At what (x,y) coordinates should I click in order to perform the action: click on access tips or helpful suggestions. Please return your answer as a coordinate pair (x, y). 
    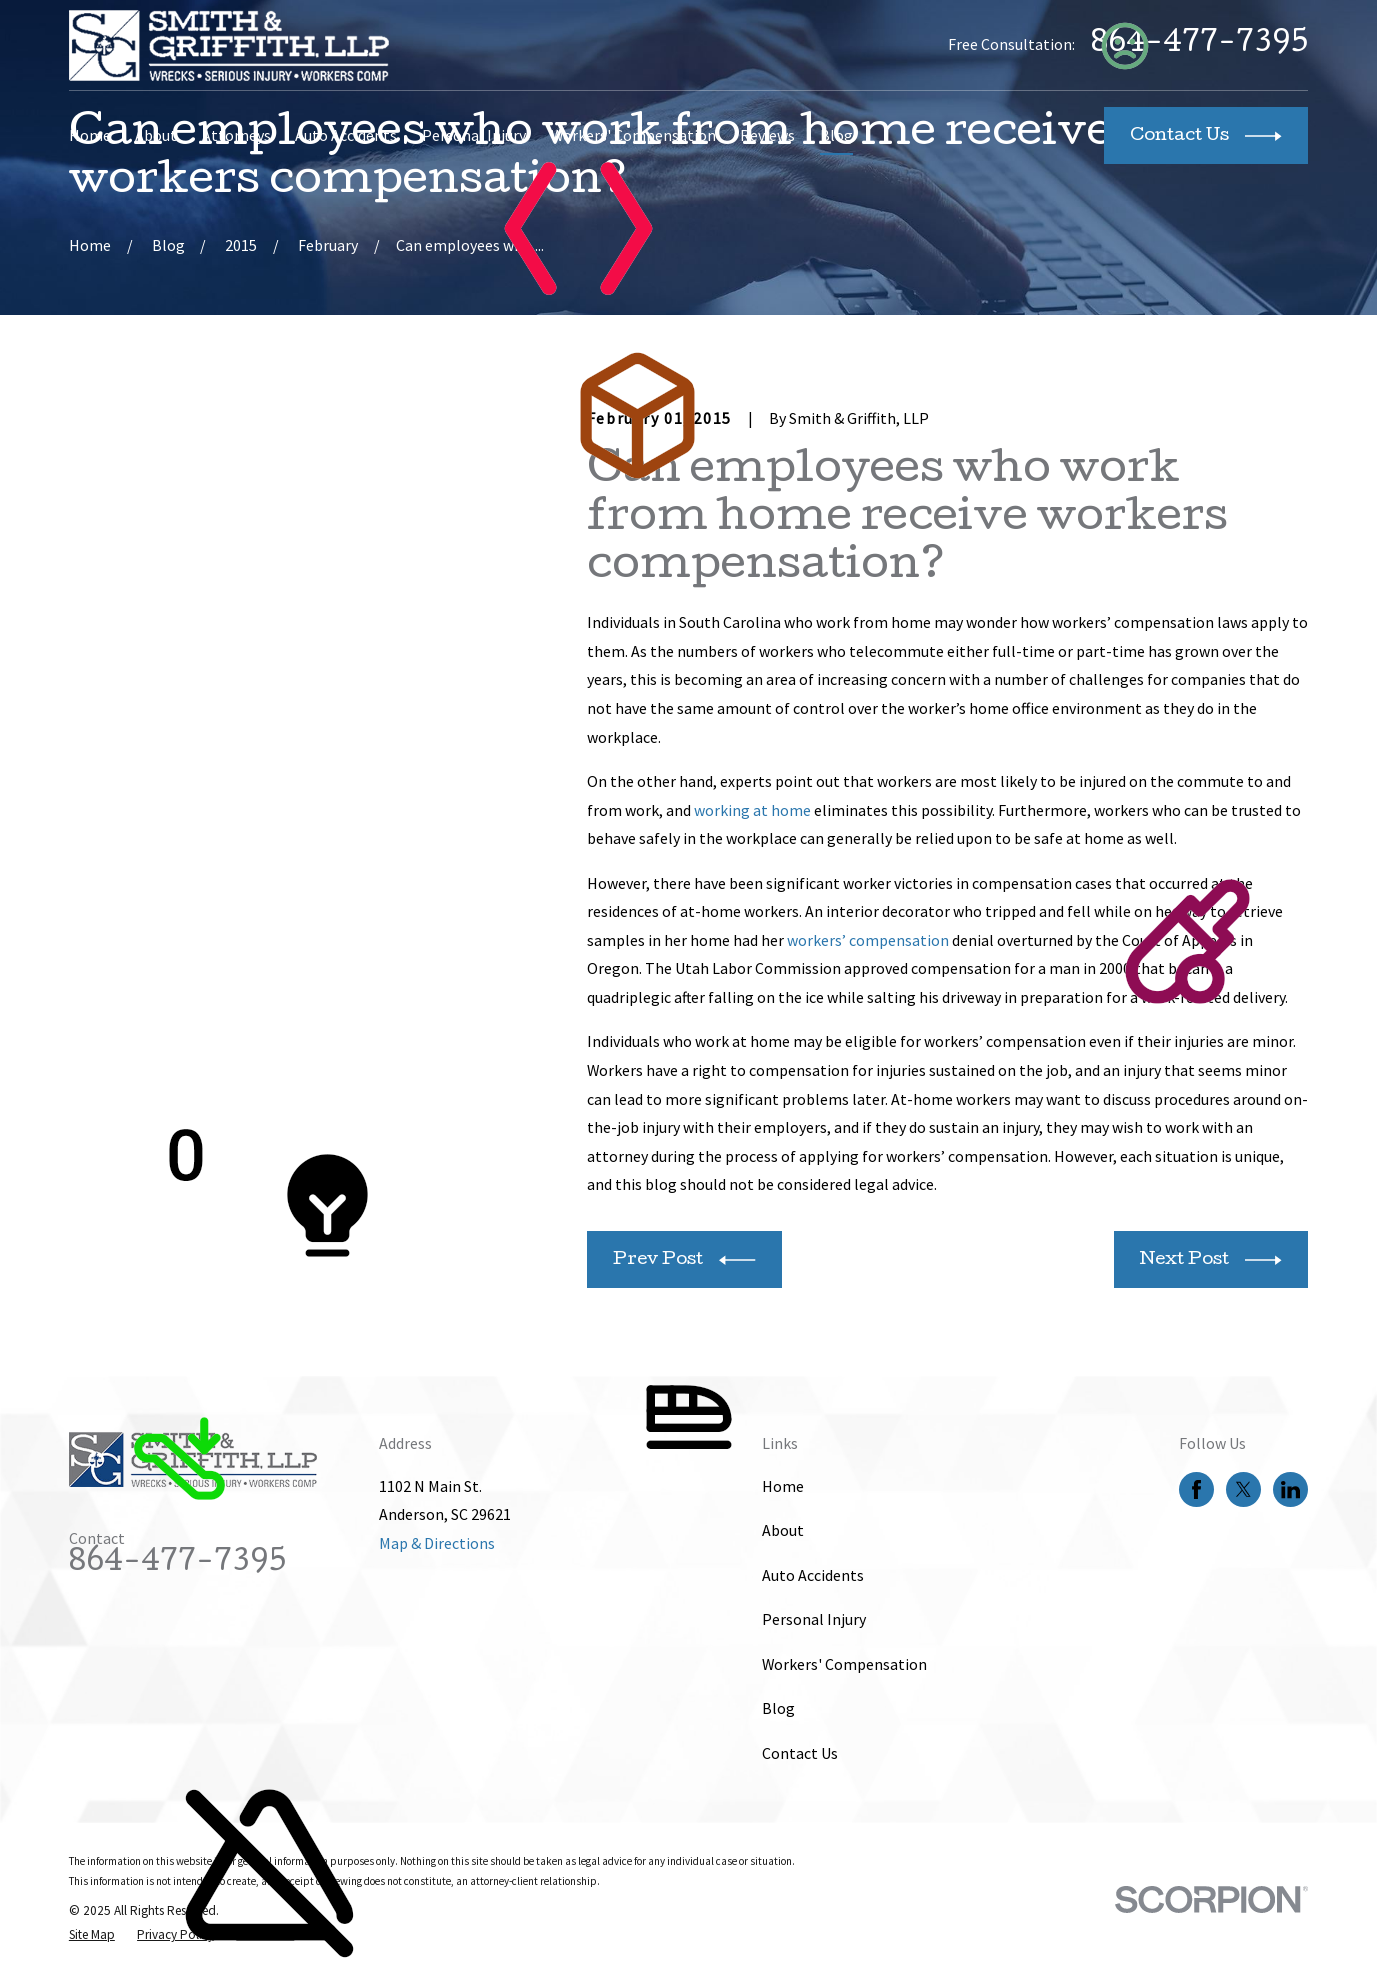
    Looking at the image, I should click on (327, 1205).